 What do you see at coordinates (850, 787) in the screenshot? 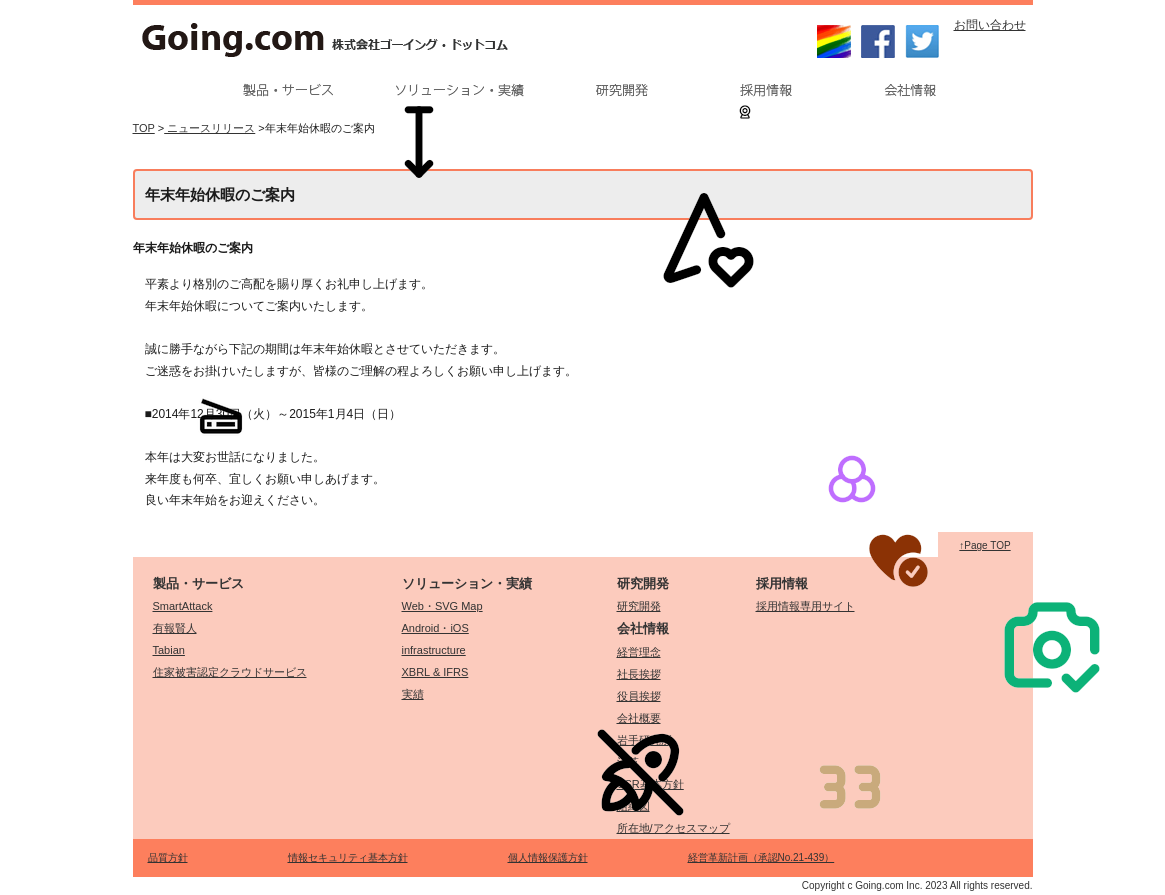
I see `indicates item number 33 in a list or sequence` at bounding box center [850, 787].